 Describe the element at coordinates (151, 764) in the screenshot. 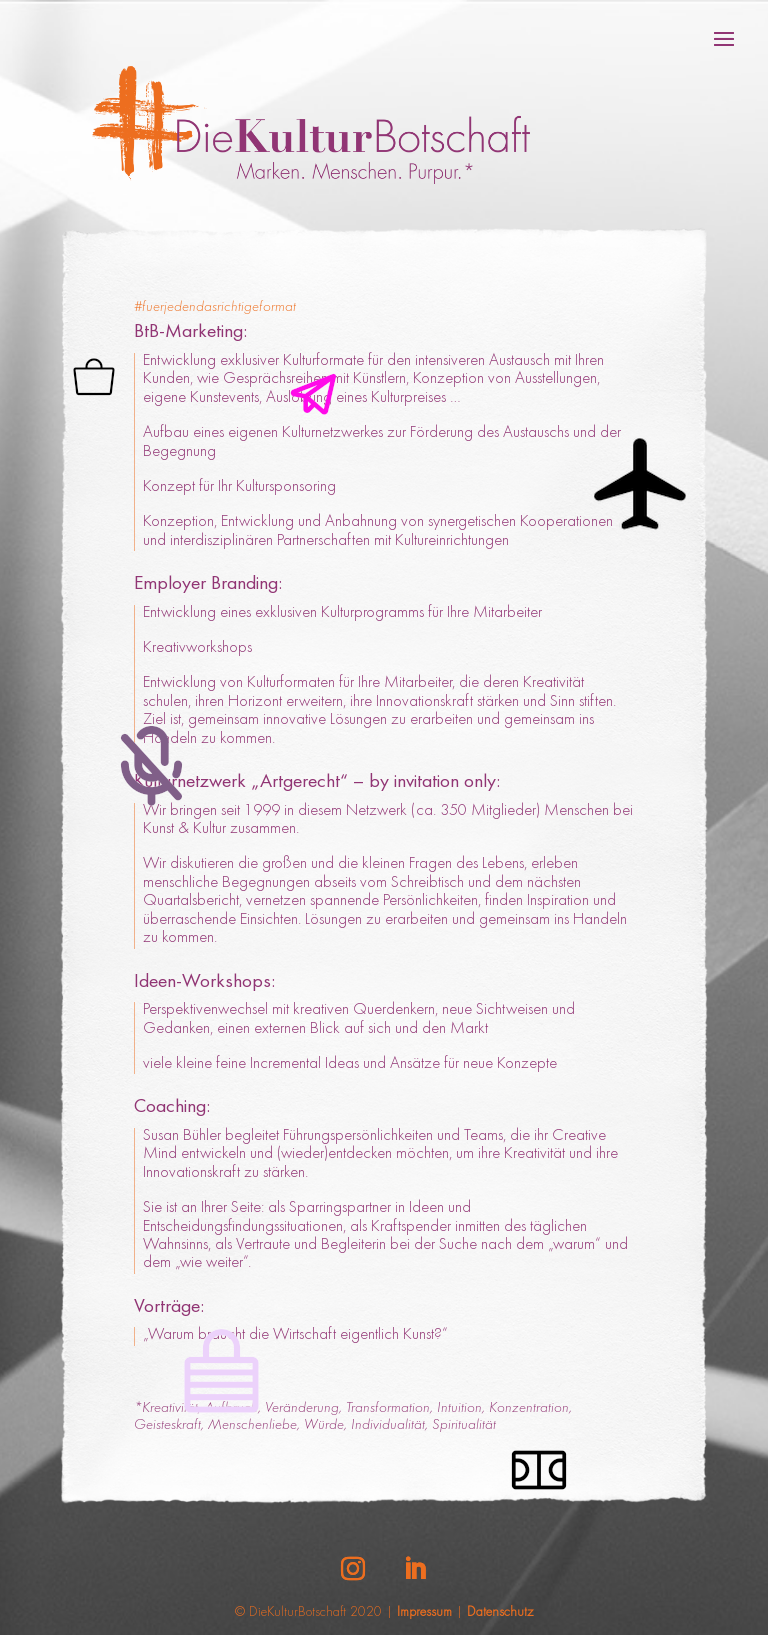

I see `mute your microphone` at that location.